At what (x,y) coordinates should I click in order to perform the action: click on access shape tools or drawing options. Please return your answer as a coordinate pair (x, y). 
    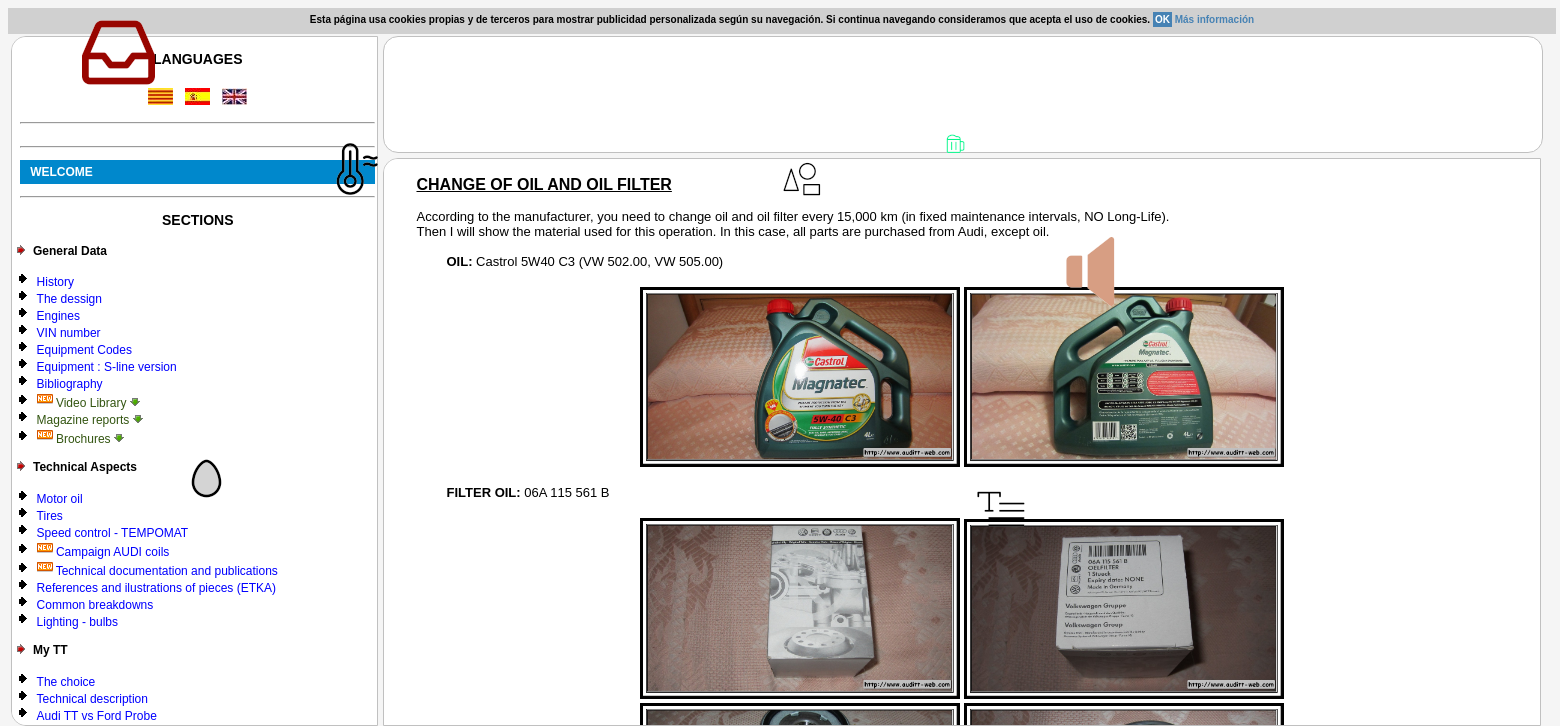
    Looking at the image, I should click on (802, 180).